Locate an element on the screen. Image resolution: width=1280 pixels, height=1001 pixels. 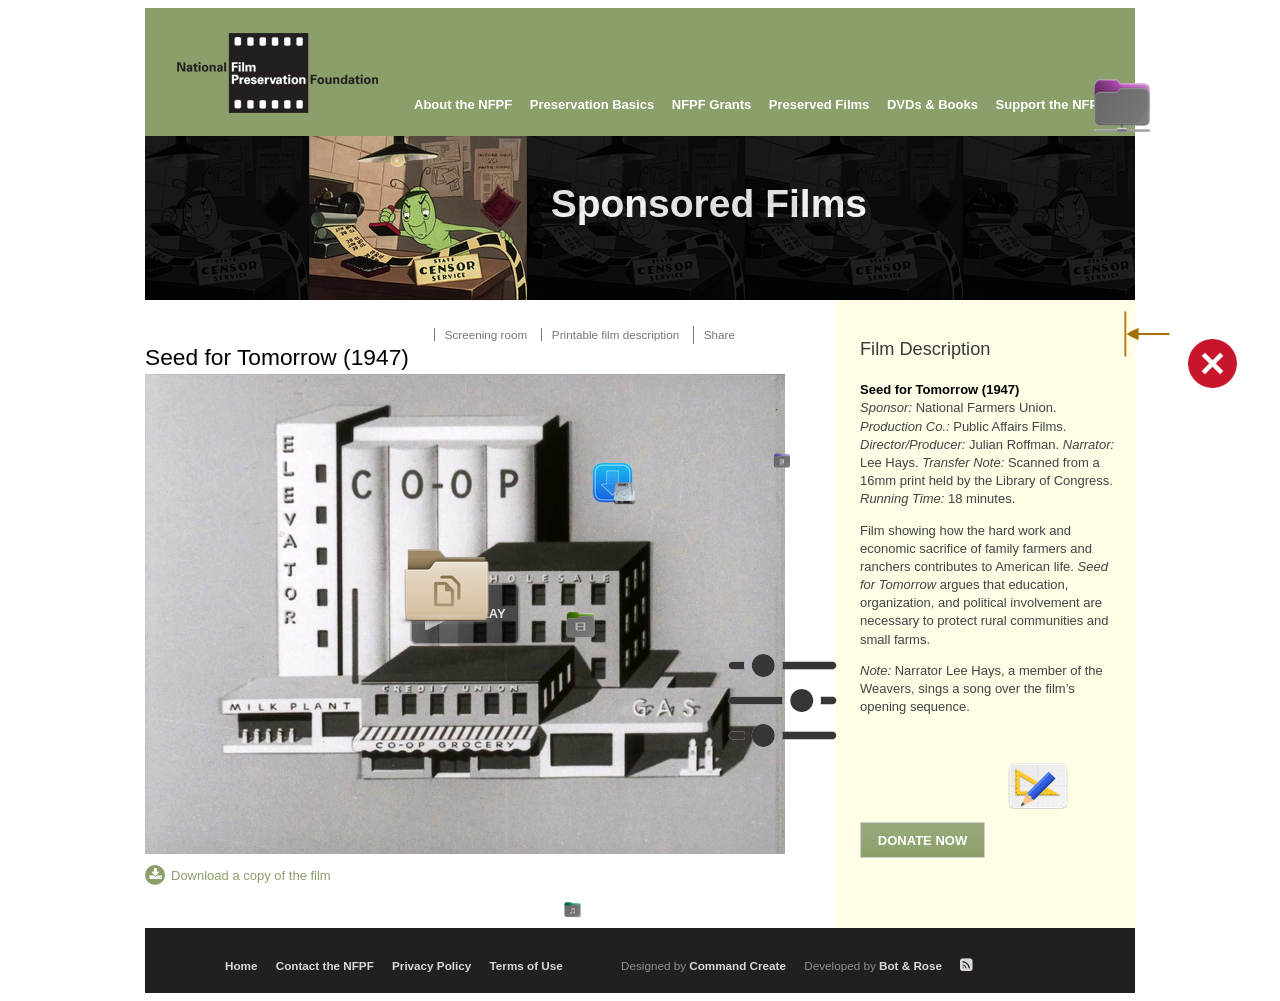
open templates folder is located at coordinates (782, 460).